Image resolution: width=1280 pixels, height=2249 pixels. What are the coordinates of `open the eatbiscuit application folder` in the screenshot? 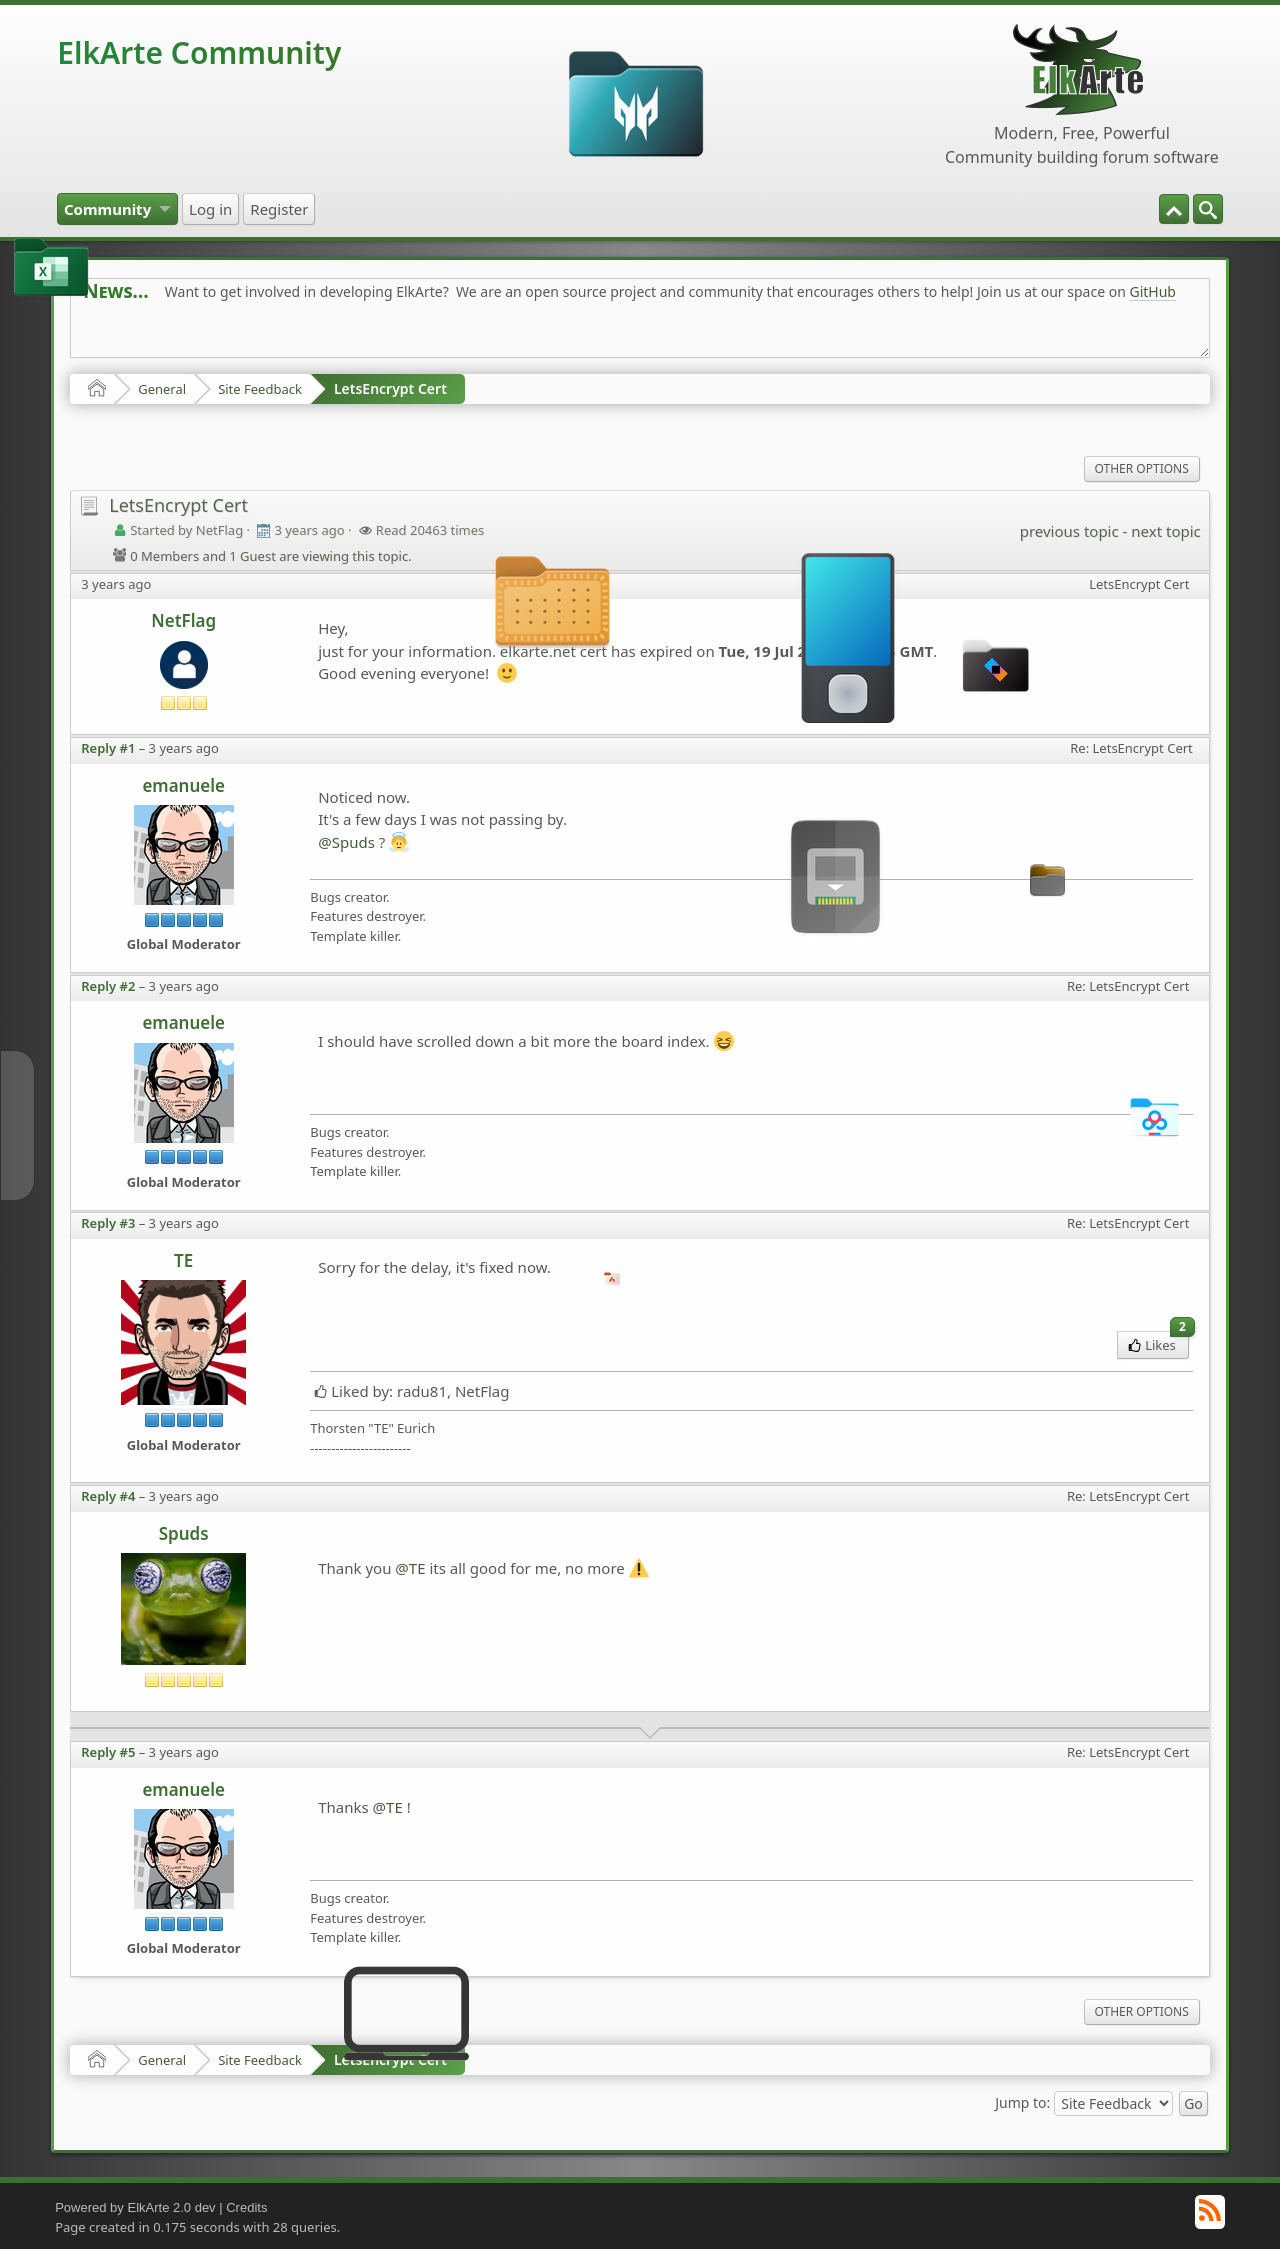 It's located at (552, 604).